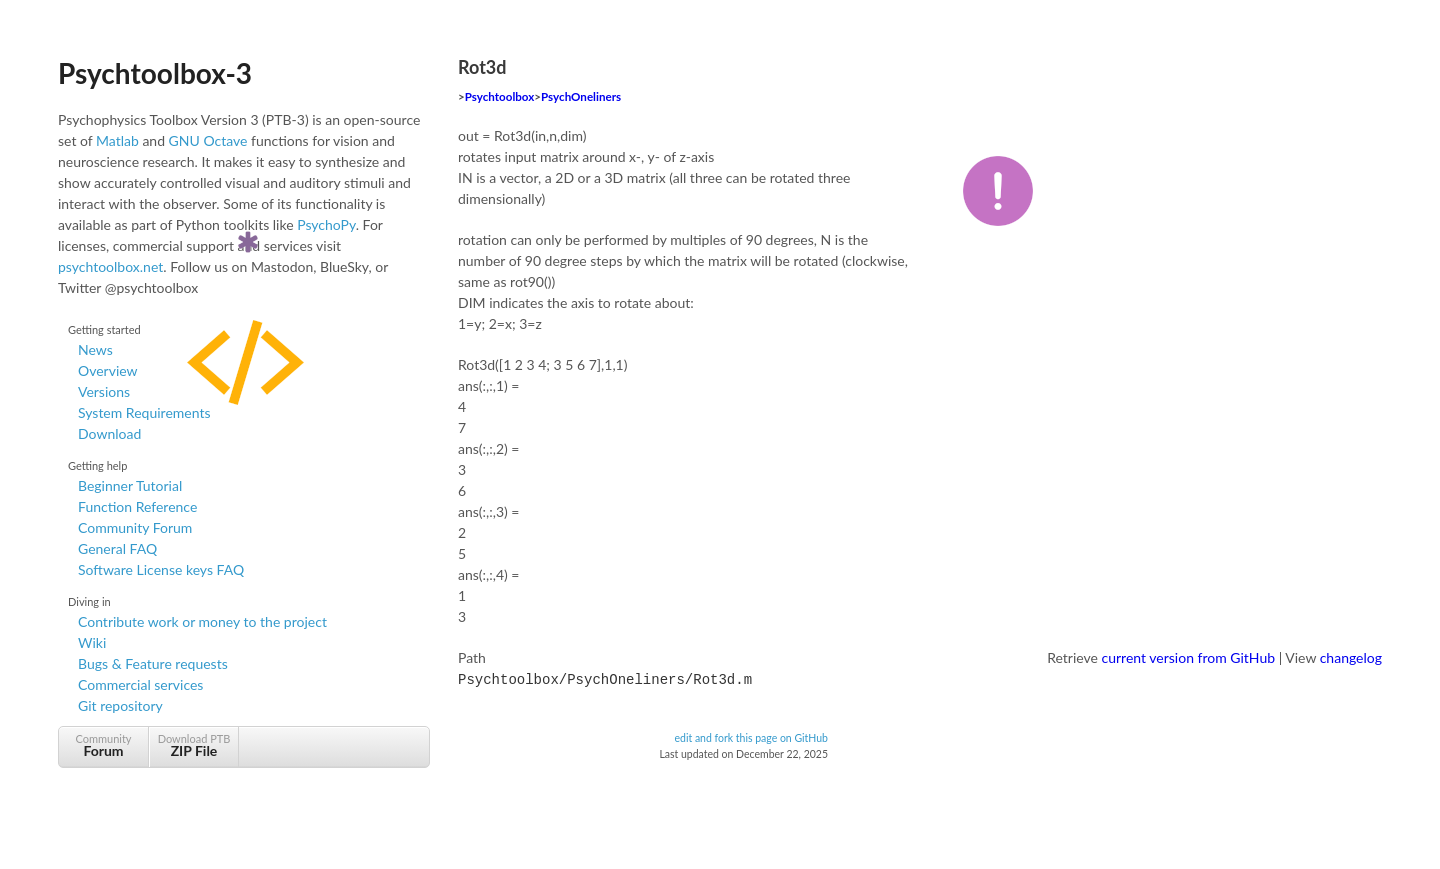 The width and height of the screenshot is (1440, 869). What do you see at coordinates (998, 191) in the screenshot?
I see `indicates a warning or error state` at bounding box center [998, 191].